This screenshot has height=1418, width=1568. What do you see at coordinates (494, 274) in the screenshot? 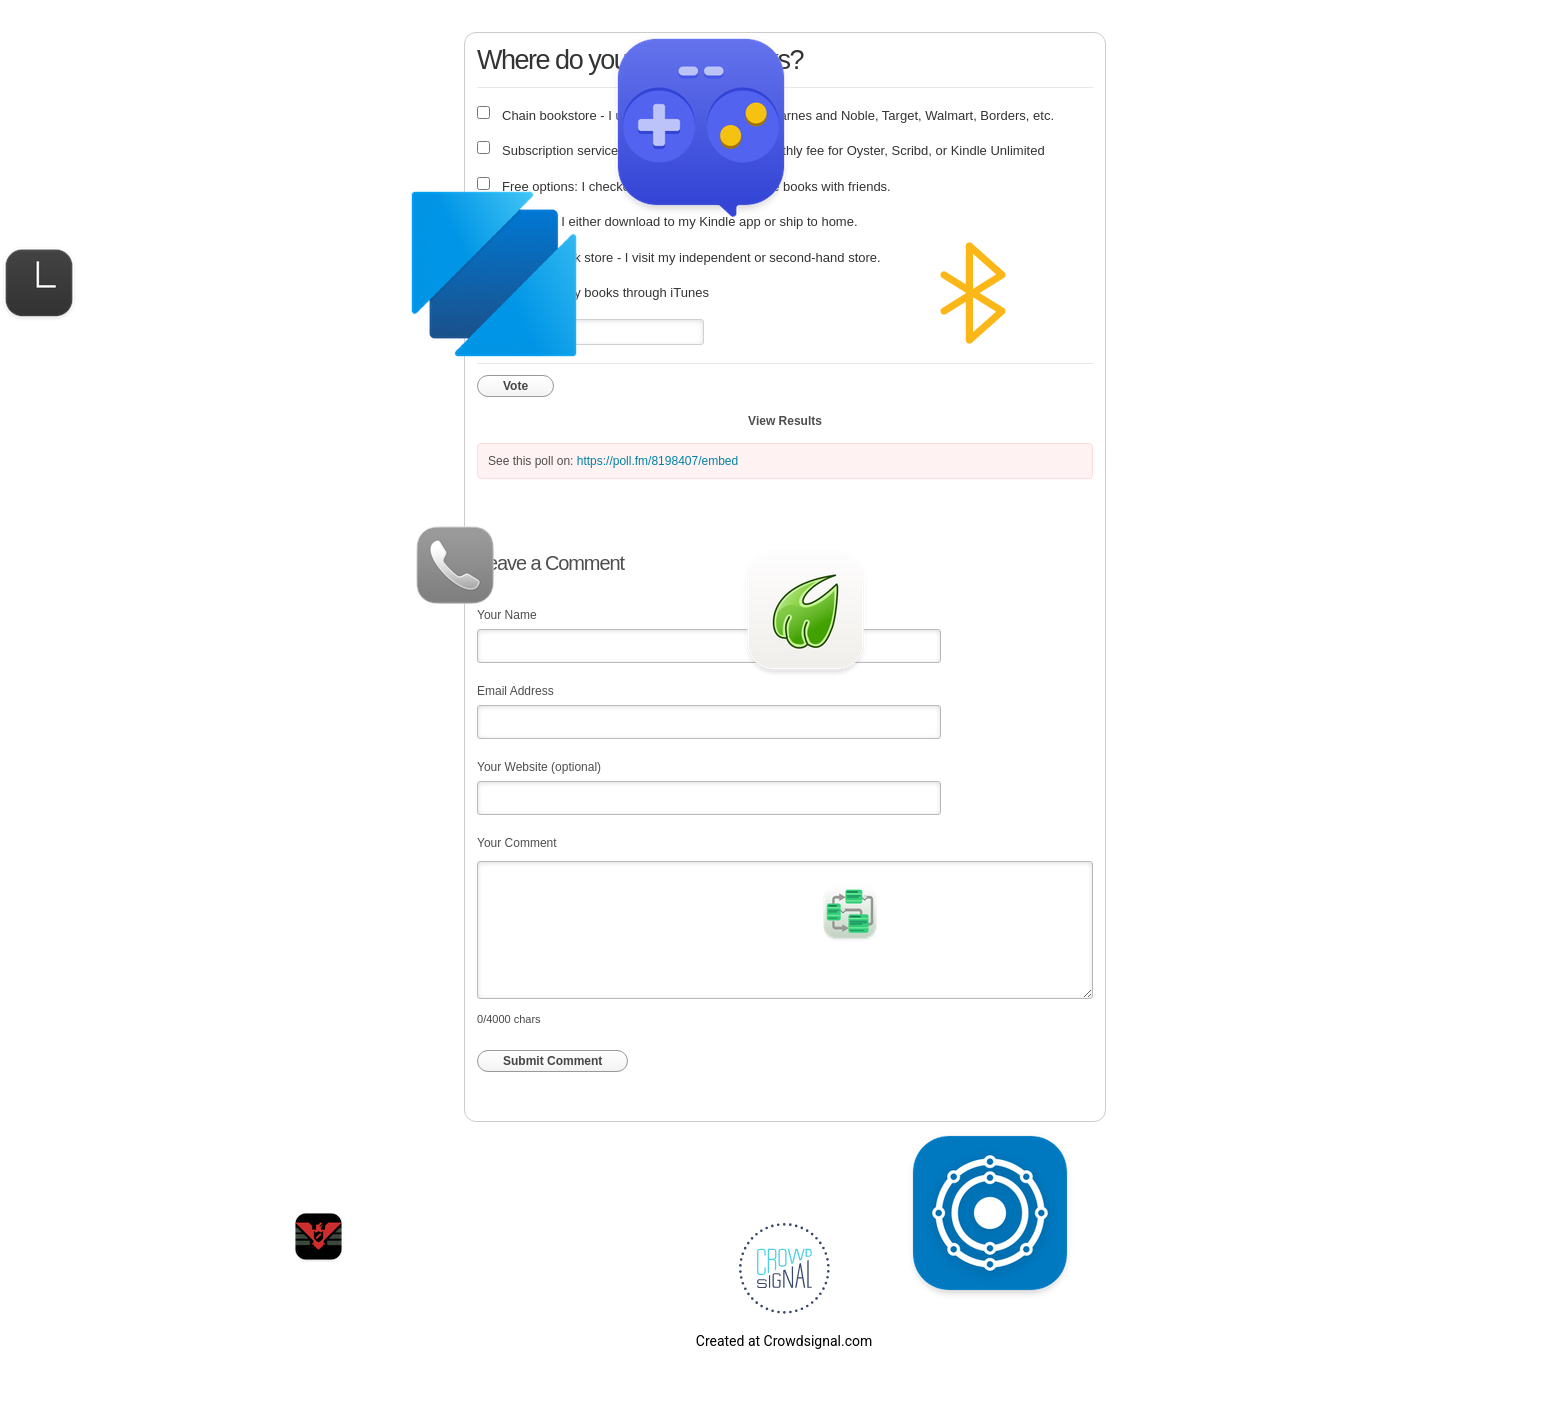
I see `open internal company application` at bounding box center [494, 274].